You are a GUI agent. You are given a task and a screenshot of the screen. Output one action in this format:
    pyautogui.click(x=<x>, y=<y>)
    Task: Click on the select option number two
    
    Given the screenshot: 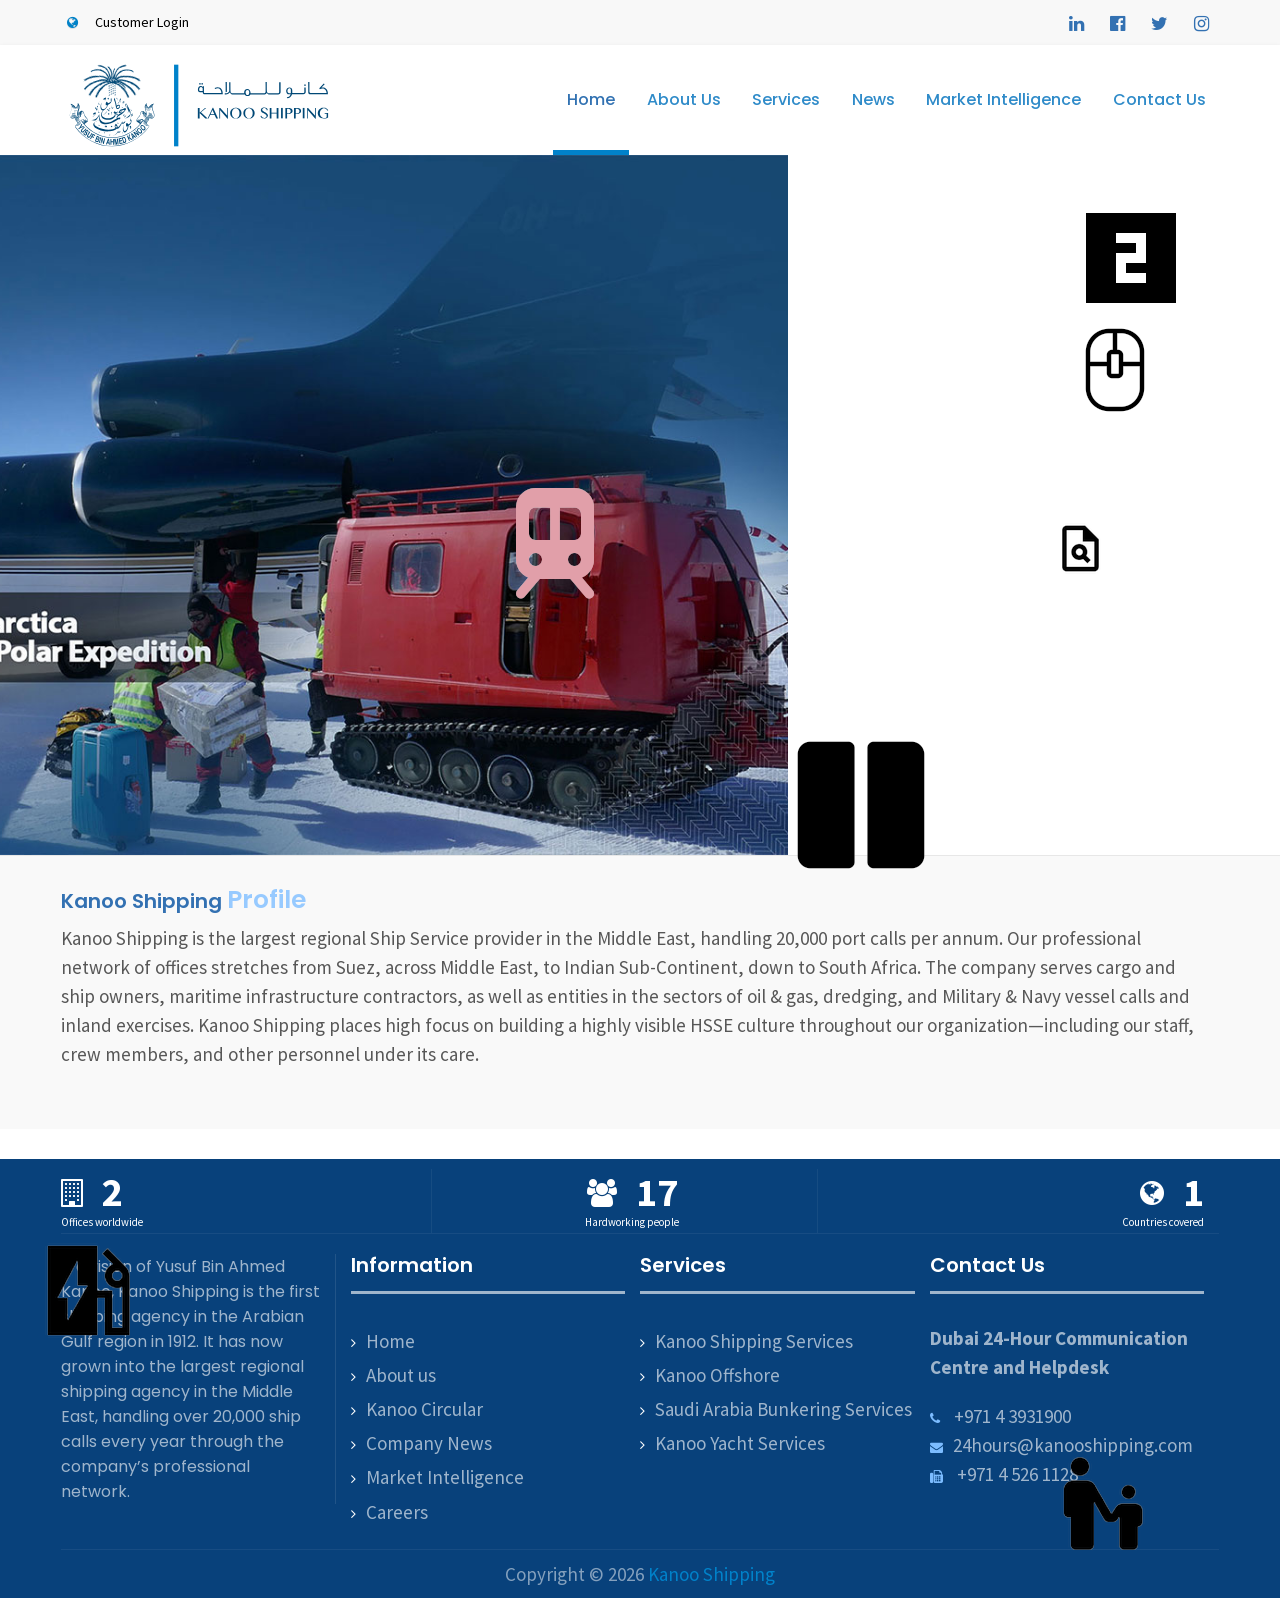 What is the action you would take?
    pyautogui.click(x=1131, y=258)
    